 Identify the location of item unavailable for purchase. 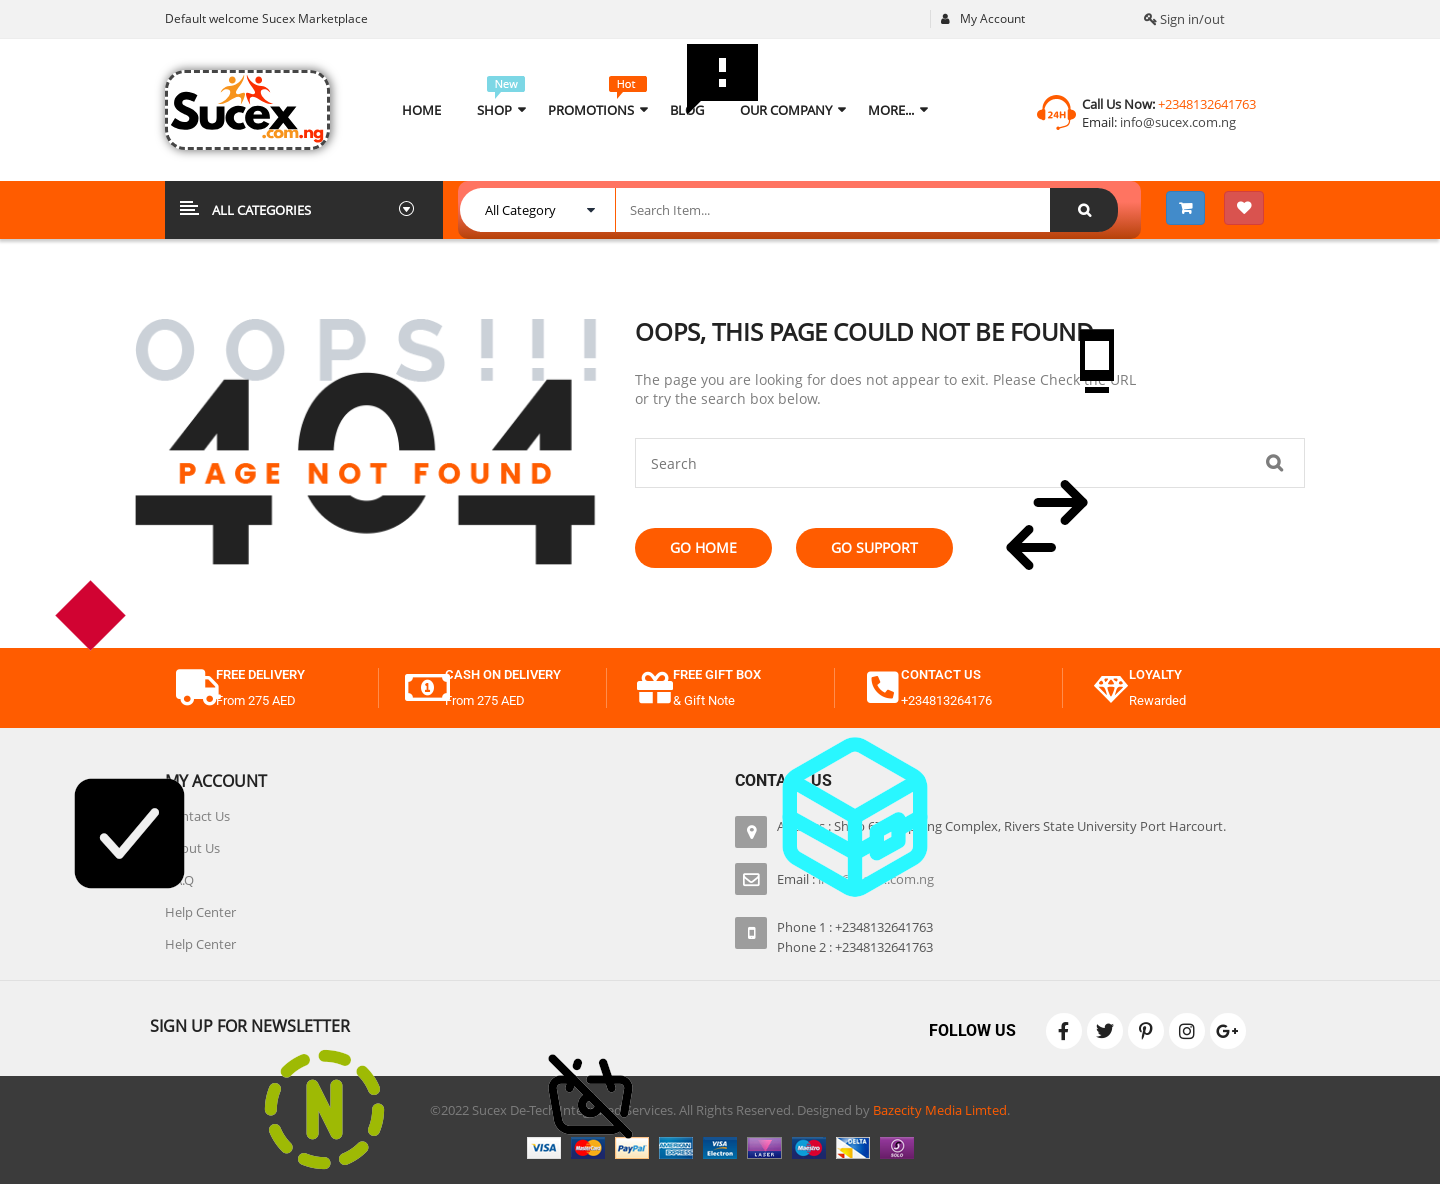
(590, 1096).